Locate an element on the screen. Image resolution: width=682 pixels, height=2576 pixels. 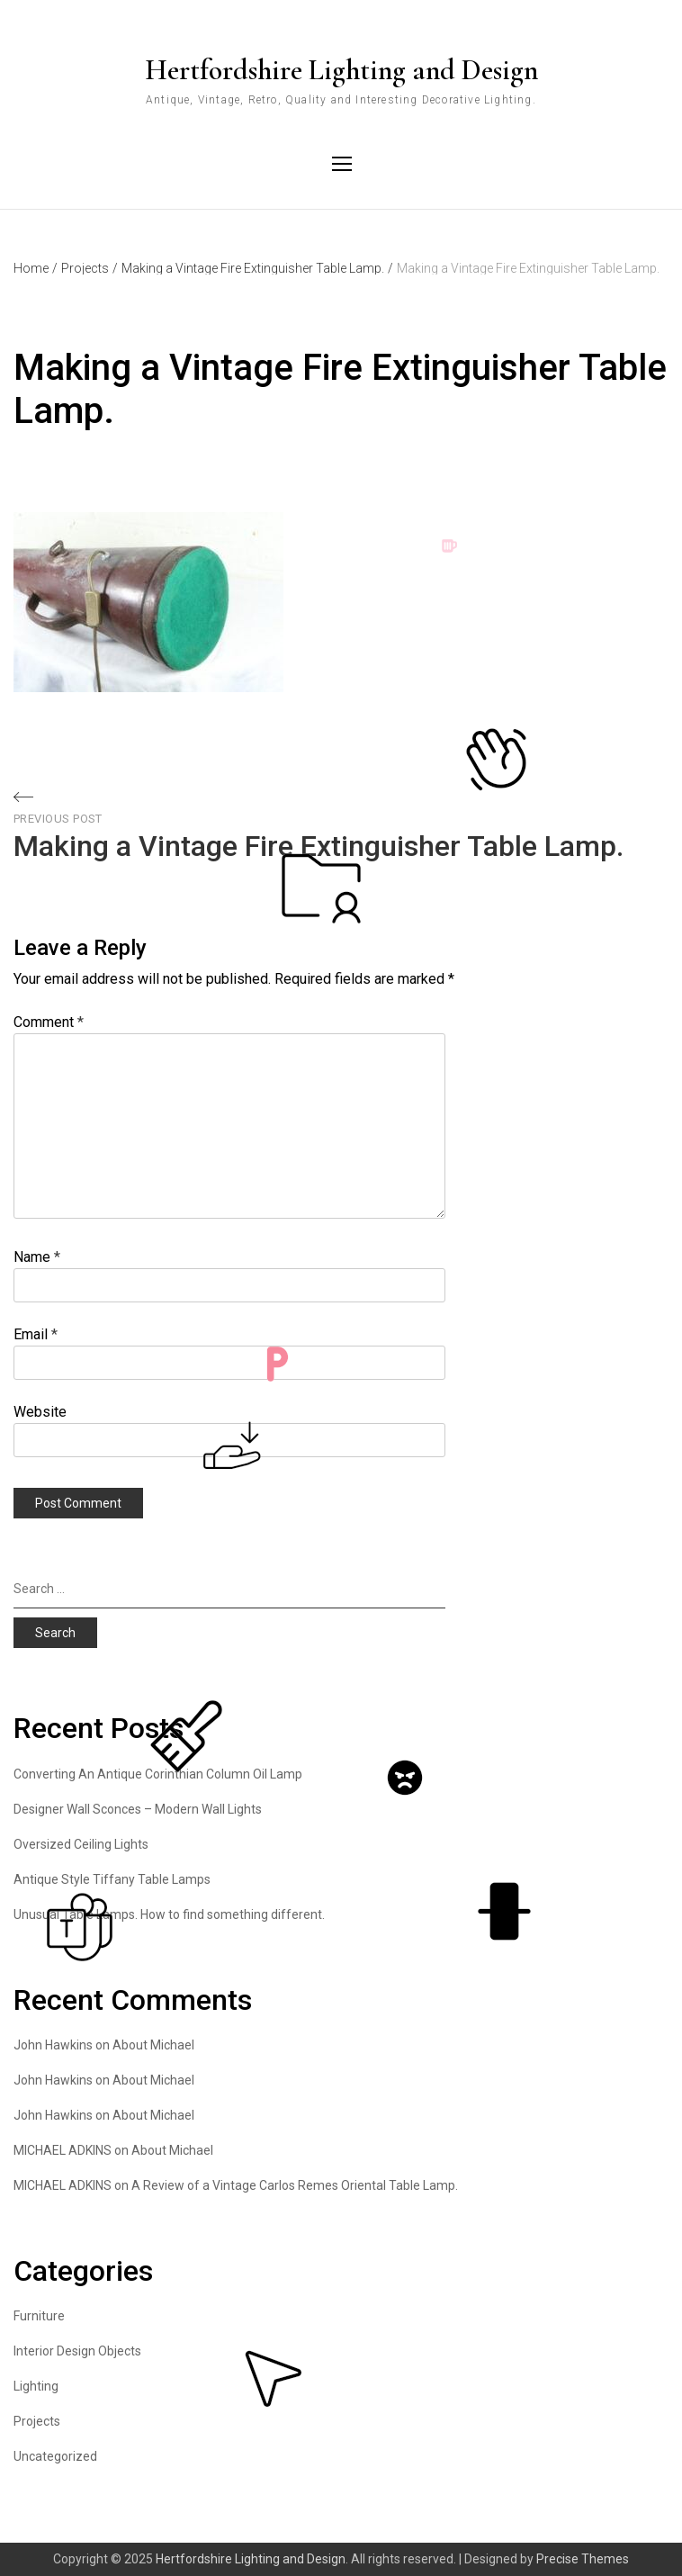
receive or accept an incoming item is located at coordinates (234, 1448).